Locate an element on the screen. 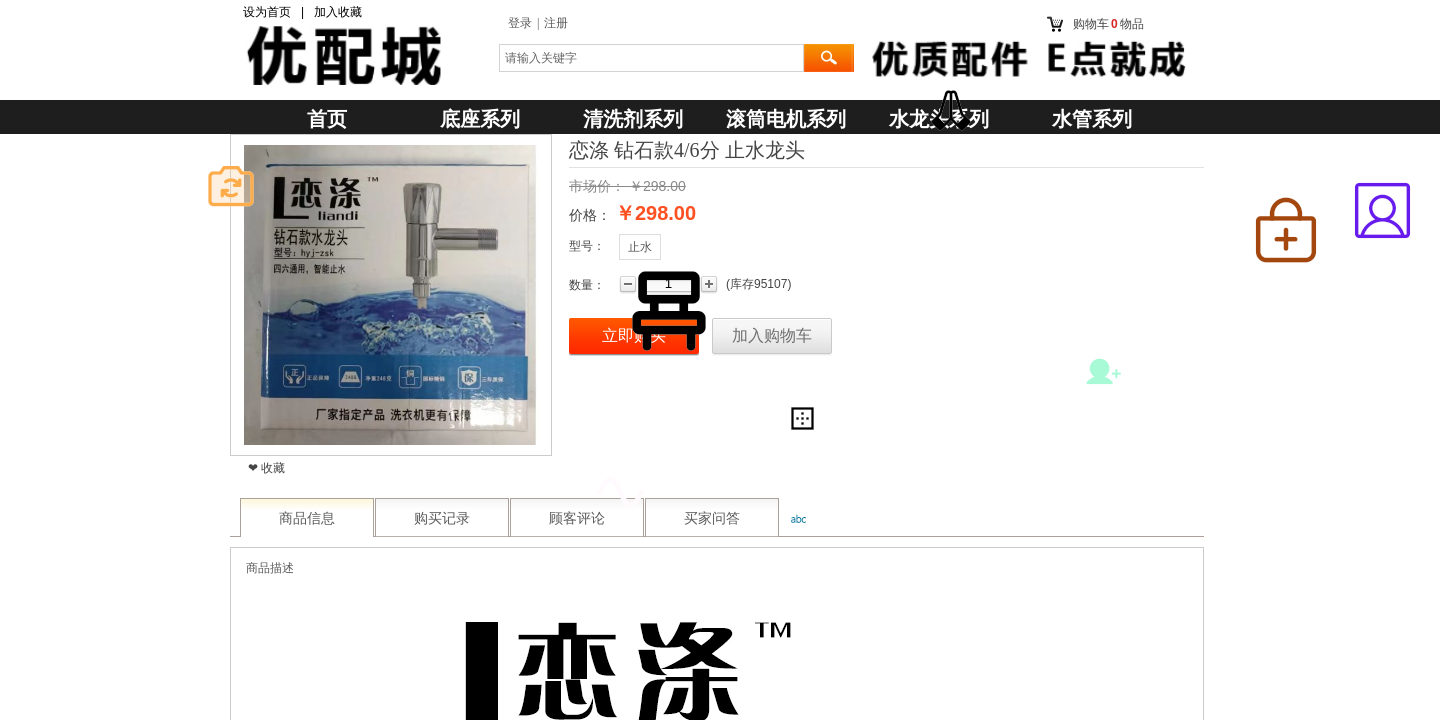 The height and width of the screenshot is (720, 1440). add a new contact or friend is located at coordinates (1102, 372).